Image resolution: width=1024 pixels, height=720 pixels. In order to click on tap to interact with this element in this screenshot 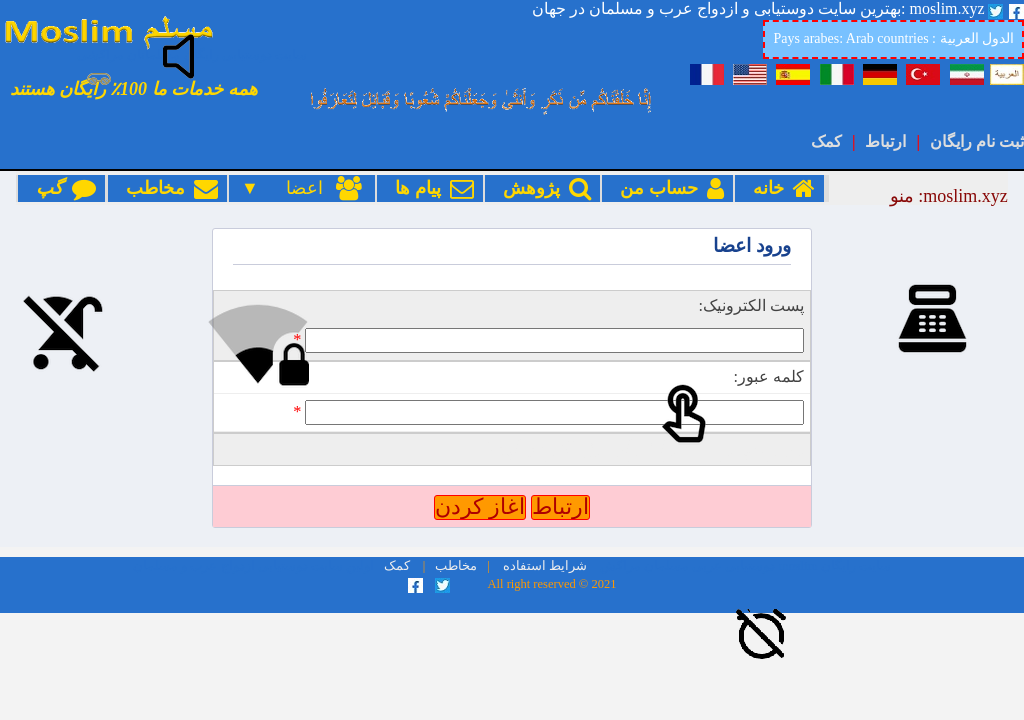, I will do `click(684, 415)`.